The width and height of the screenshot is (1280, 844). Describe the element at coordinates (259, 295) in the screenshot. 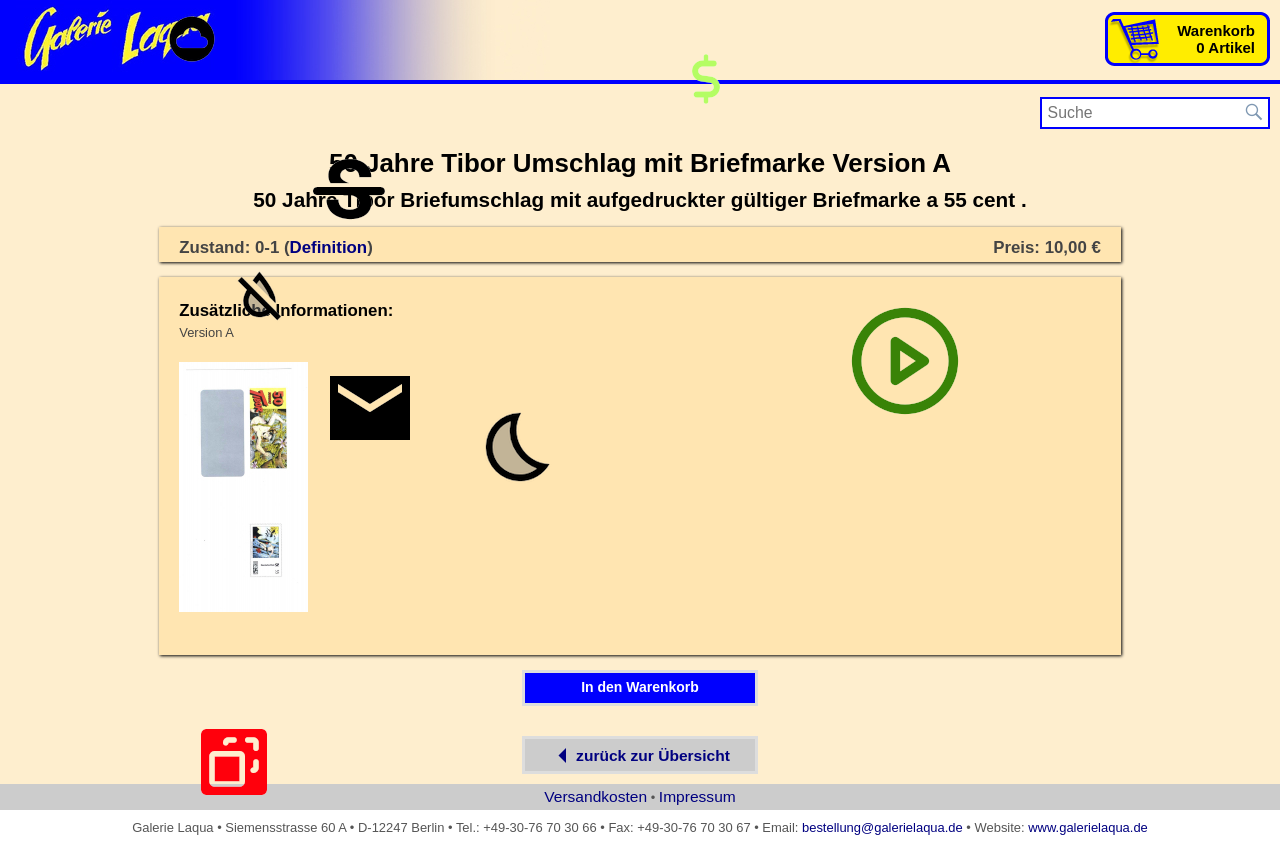

I see `reset text or fill color to default` at that location.